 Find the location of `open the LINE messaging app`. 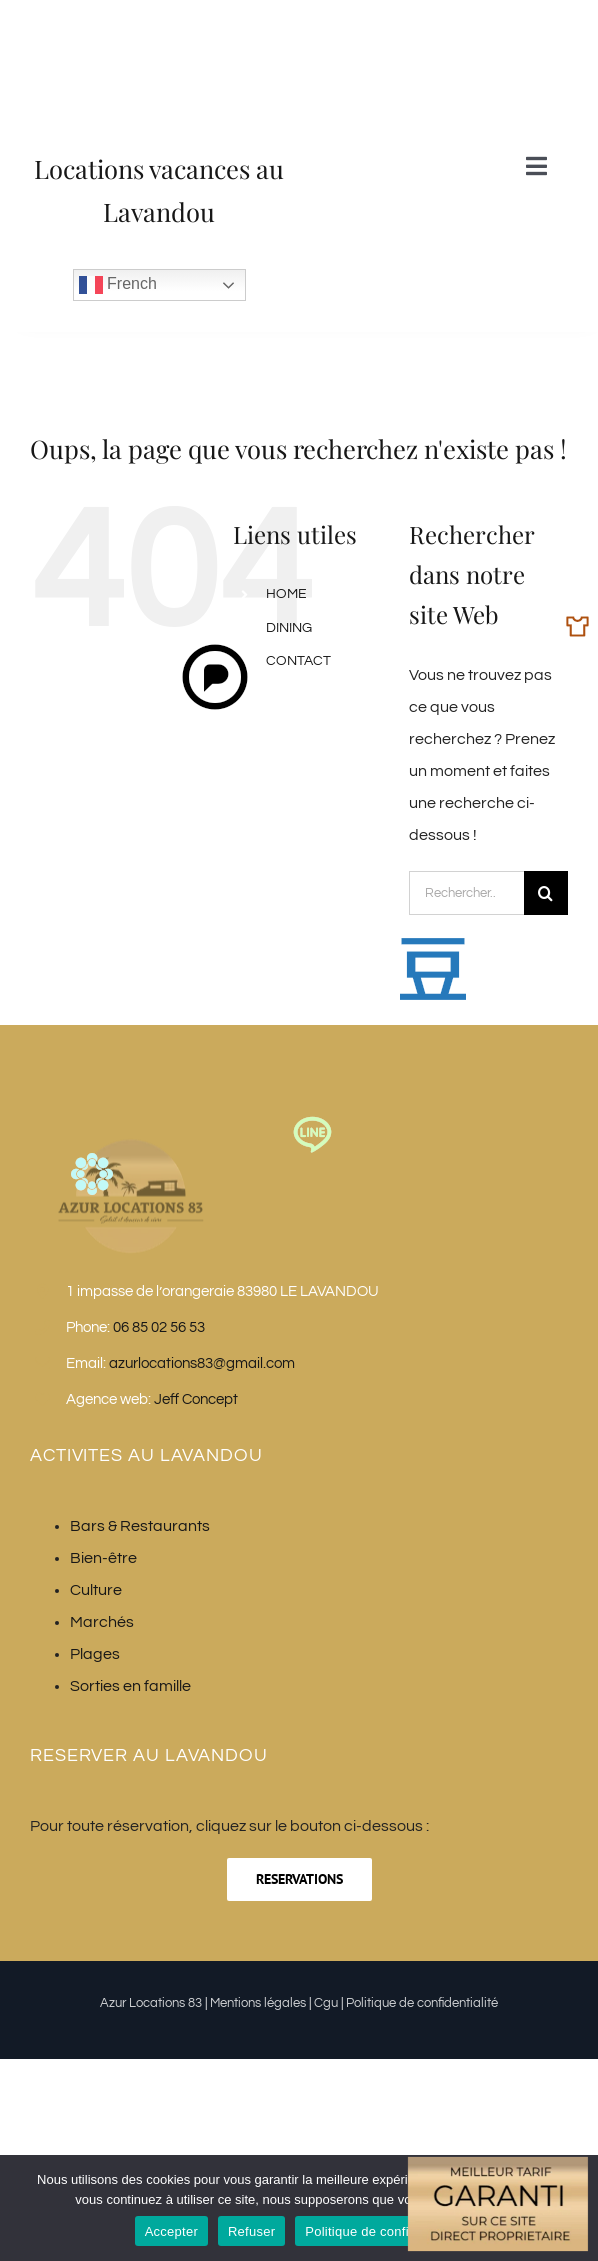

open the LINE messaging app is located at coordinates (312, 1134).